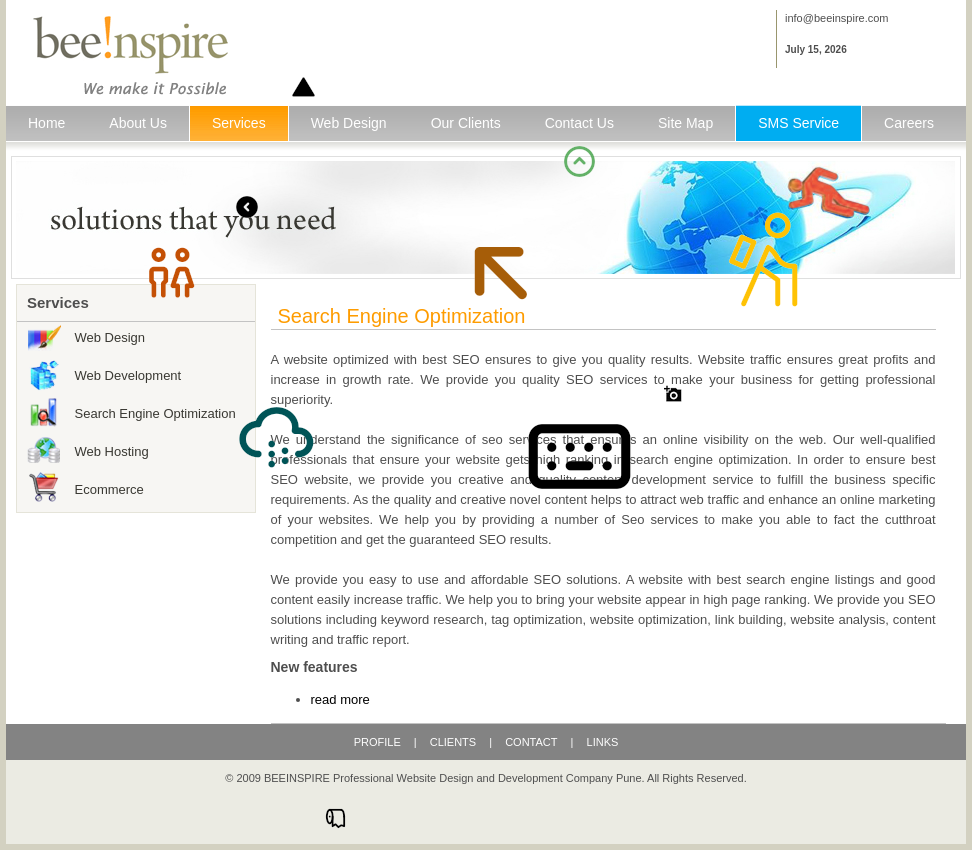 This screenshot has width=972, height=850. What do you see at coordinates (579, 161) in the screenshot?
I see `scroll to top of page` at bounding box center [579, 161].